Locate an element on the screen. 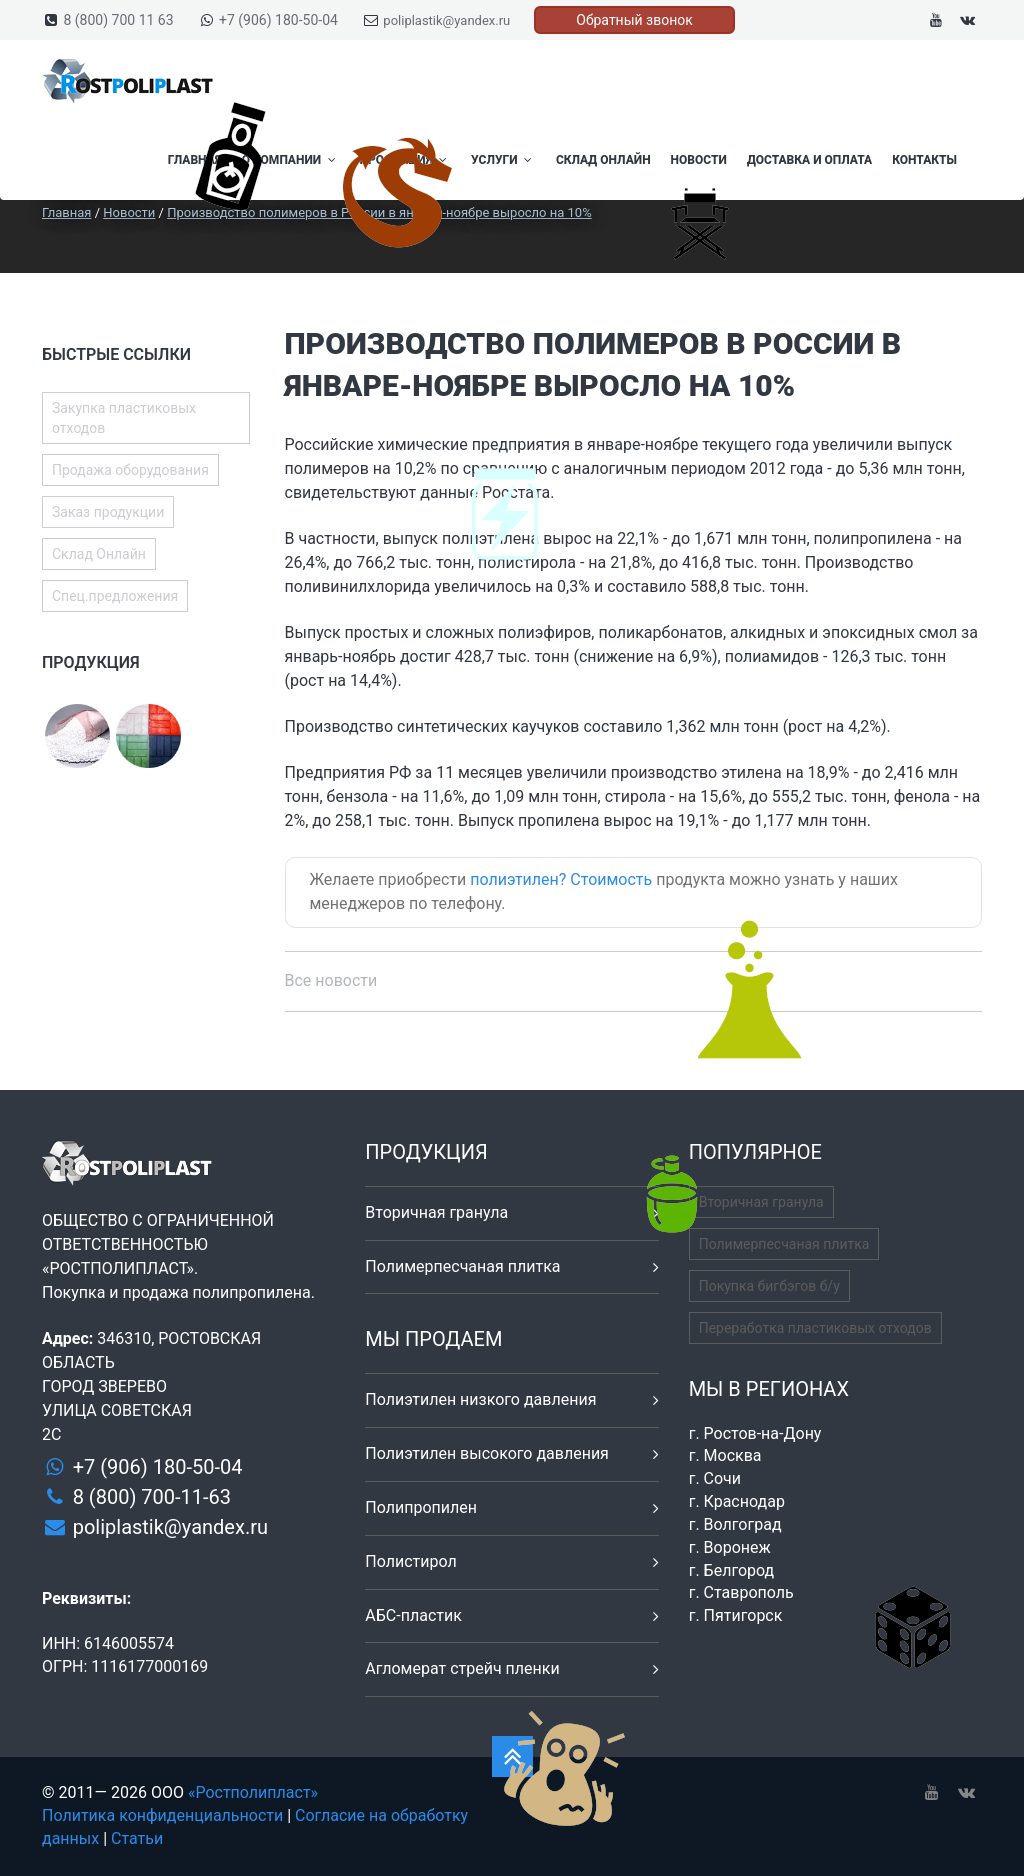 This screenshot has width=1024, height=1876. view water or hydration inventory item is located at coordinates (672, 1194).